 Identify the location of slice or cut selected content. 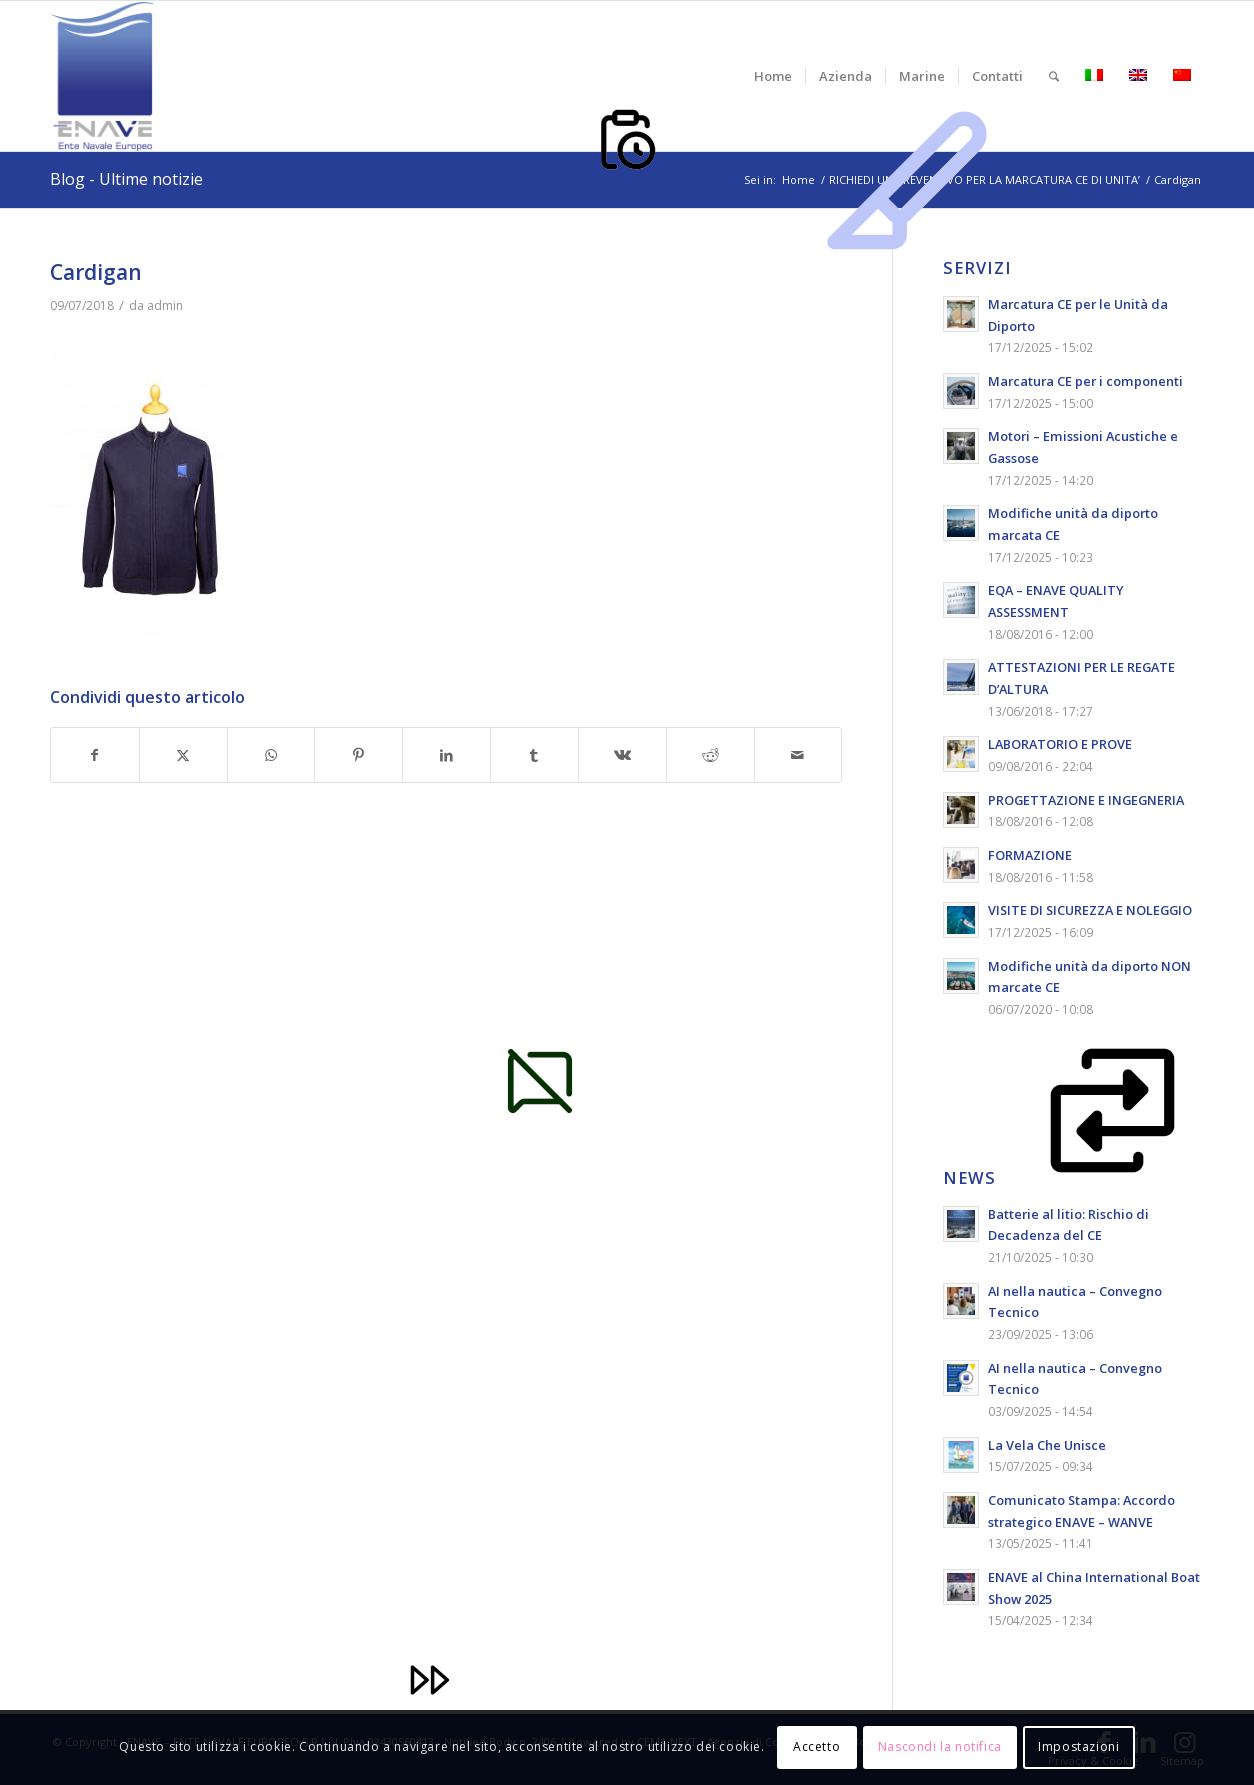
(907, 184).